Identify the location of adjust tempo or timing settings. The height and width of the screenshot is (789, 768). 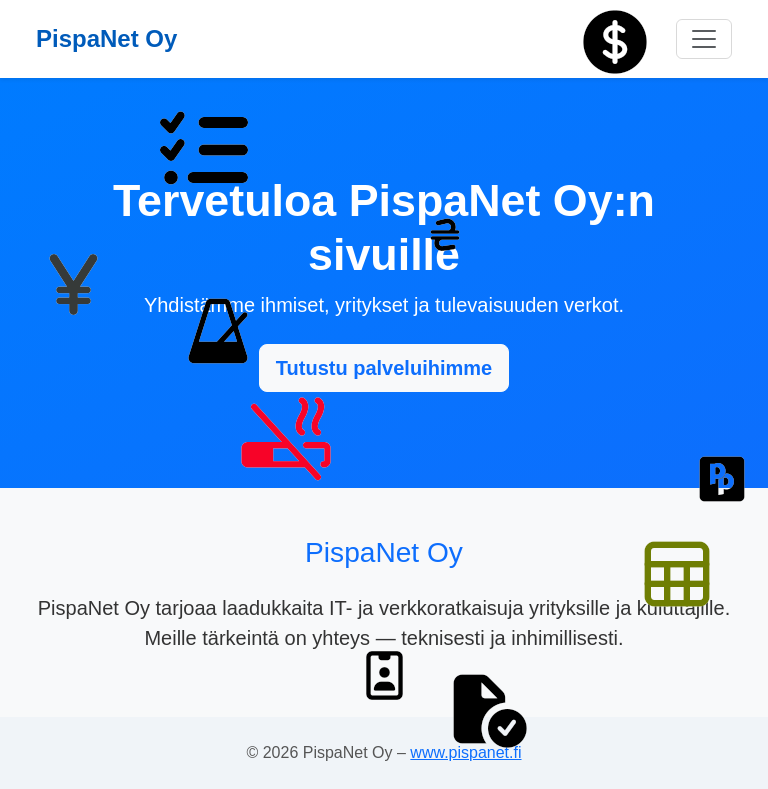
(218, 331).